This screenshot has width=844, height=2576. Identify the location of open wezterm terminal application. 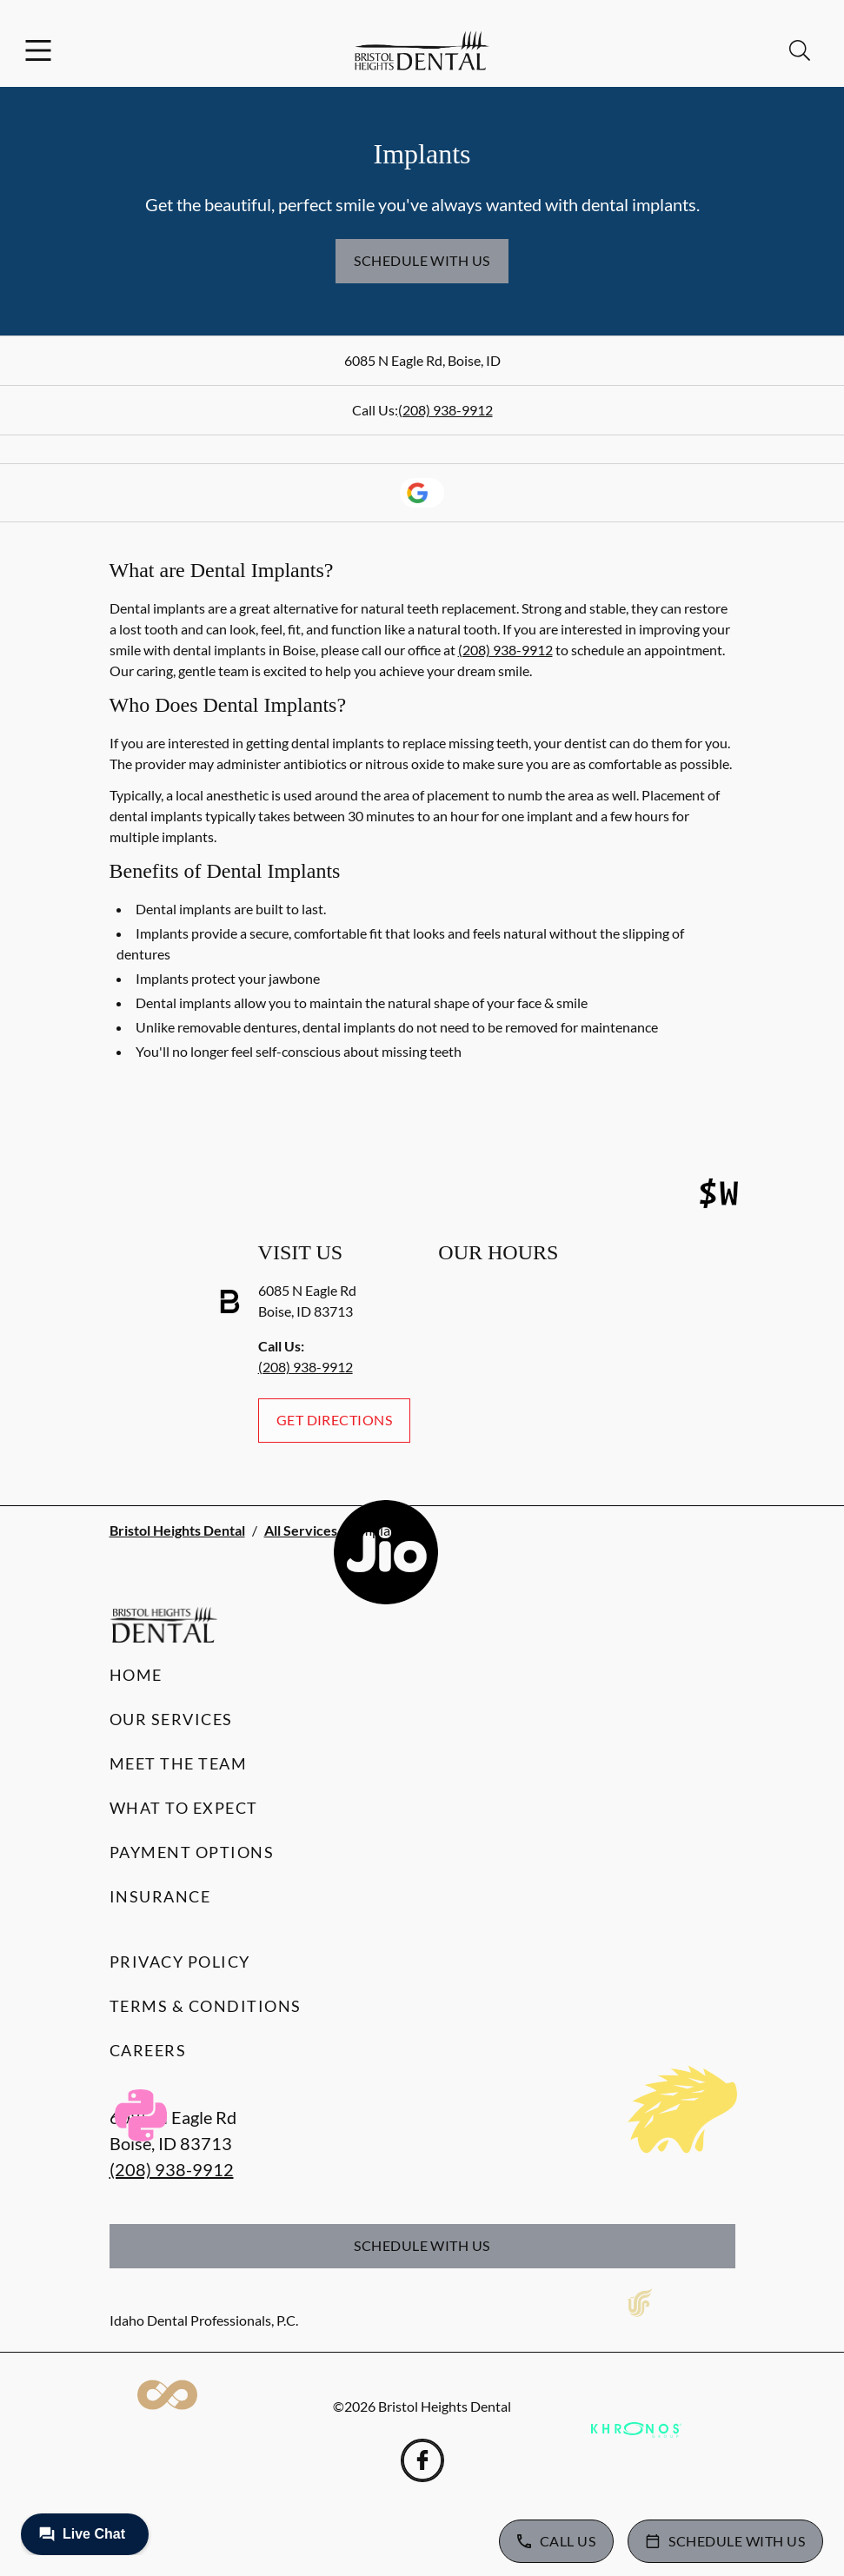
(719, 1193).